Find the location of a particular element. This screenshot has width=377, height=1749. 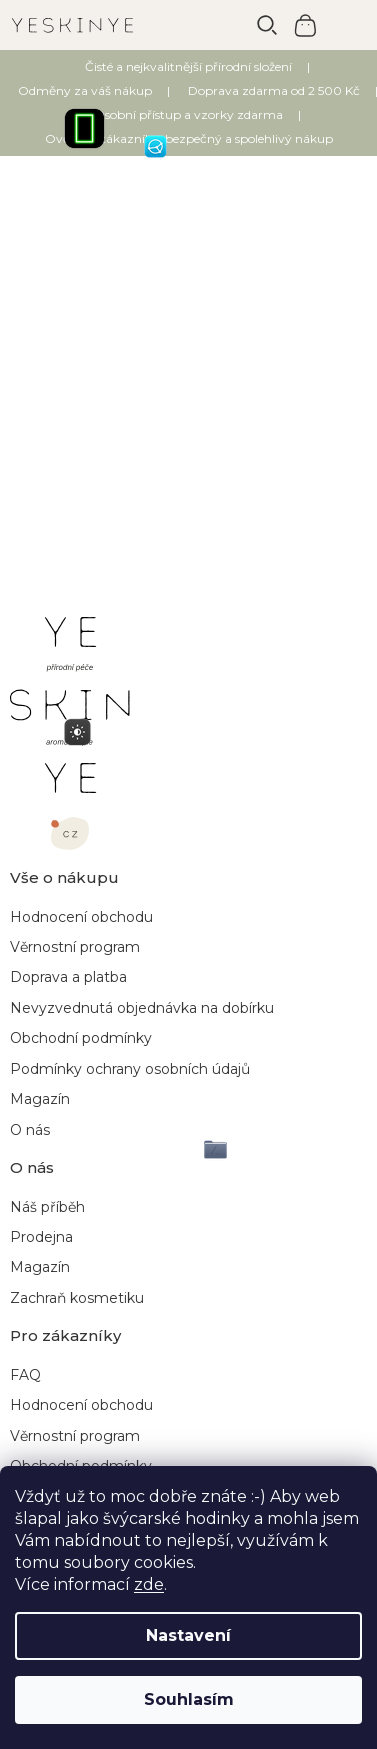

launch portal reloaded game is located at coordinates (84, 128).